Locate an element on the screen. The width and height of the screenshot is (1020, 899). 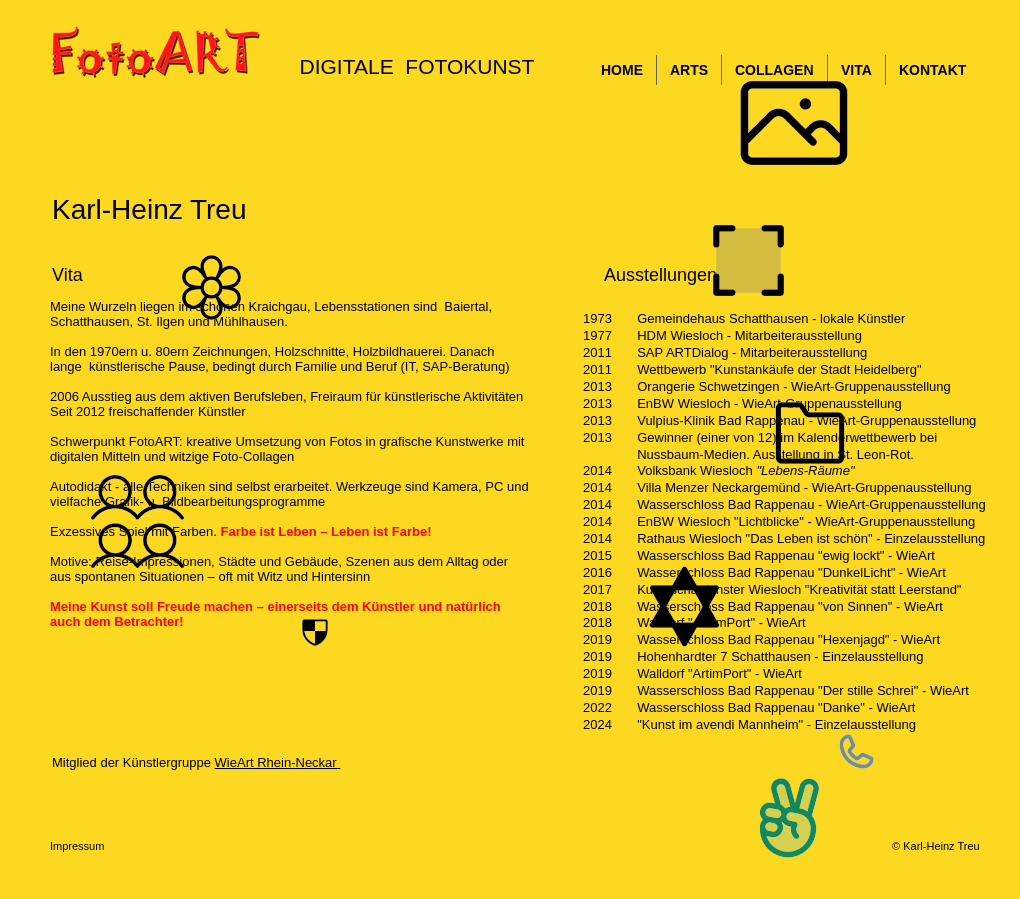
view all team members is located at coordinates (137, 521).